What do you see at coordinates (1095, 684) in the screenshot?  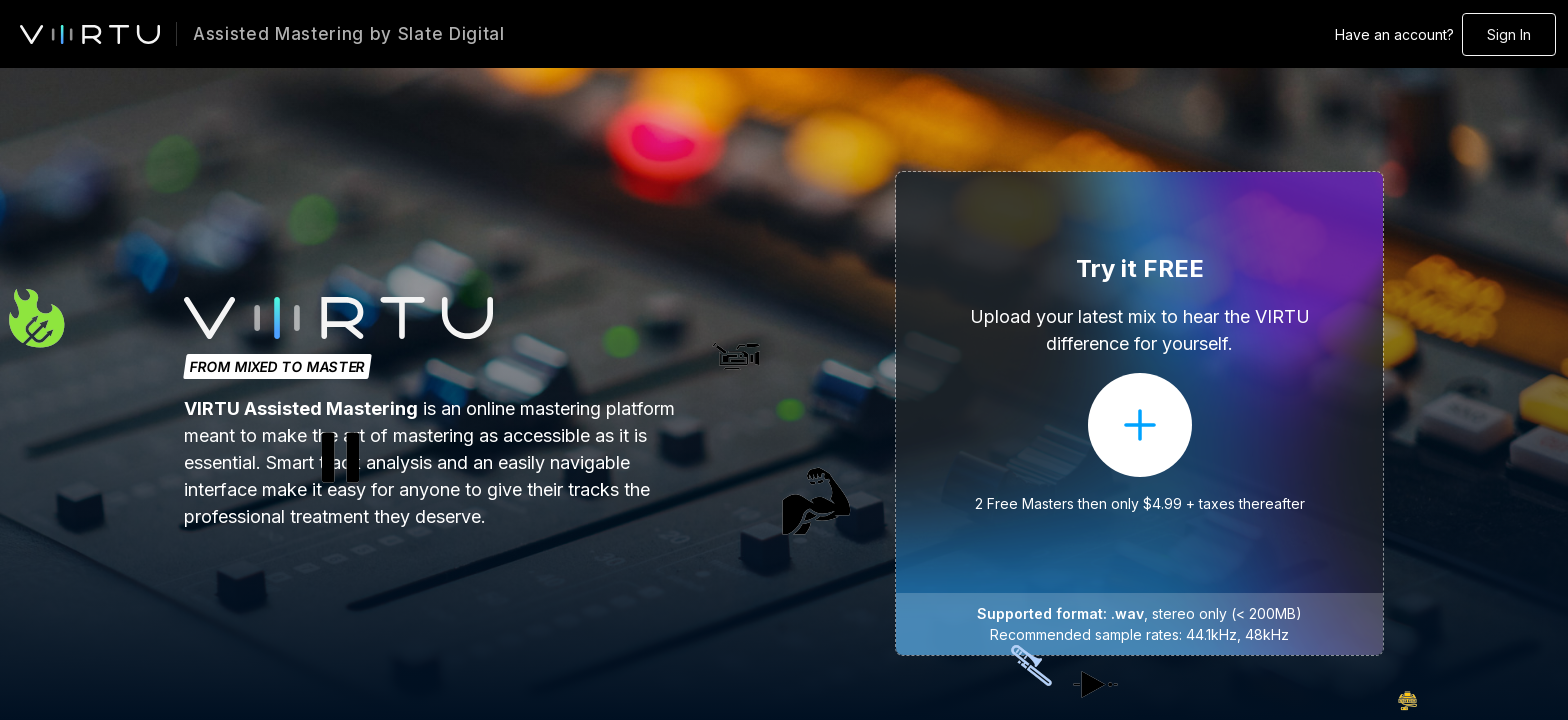 I see `represents a NOT logic gate in circuit design` at bounding box center [1095, 684].